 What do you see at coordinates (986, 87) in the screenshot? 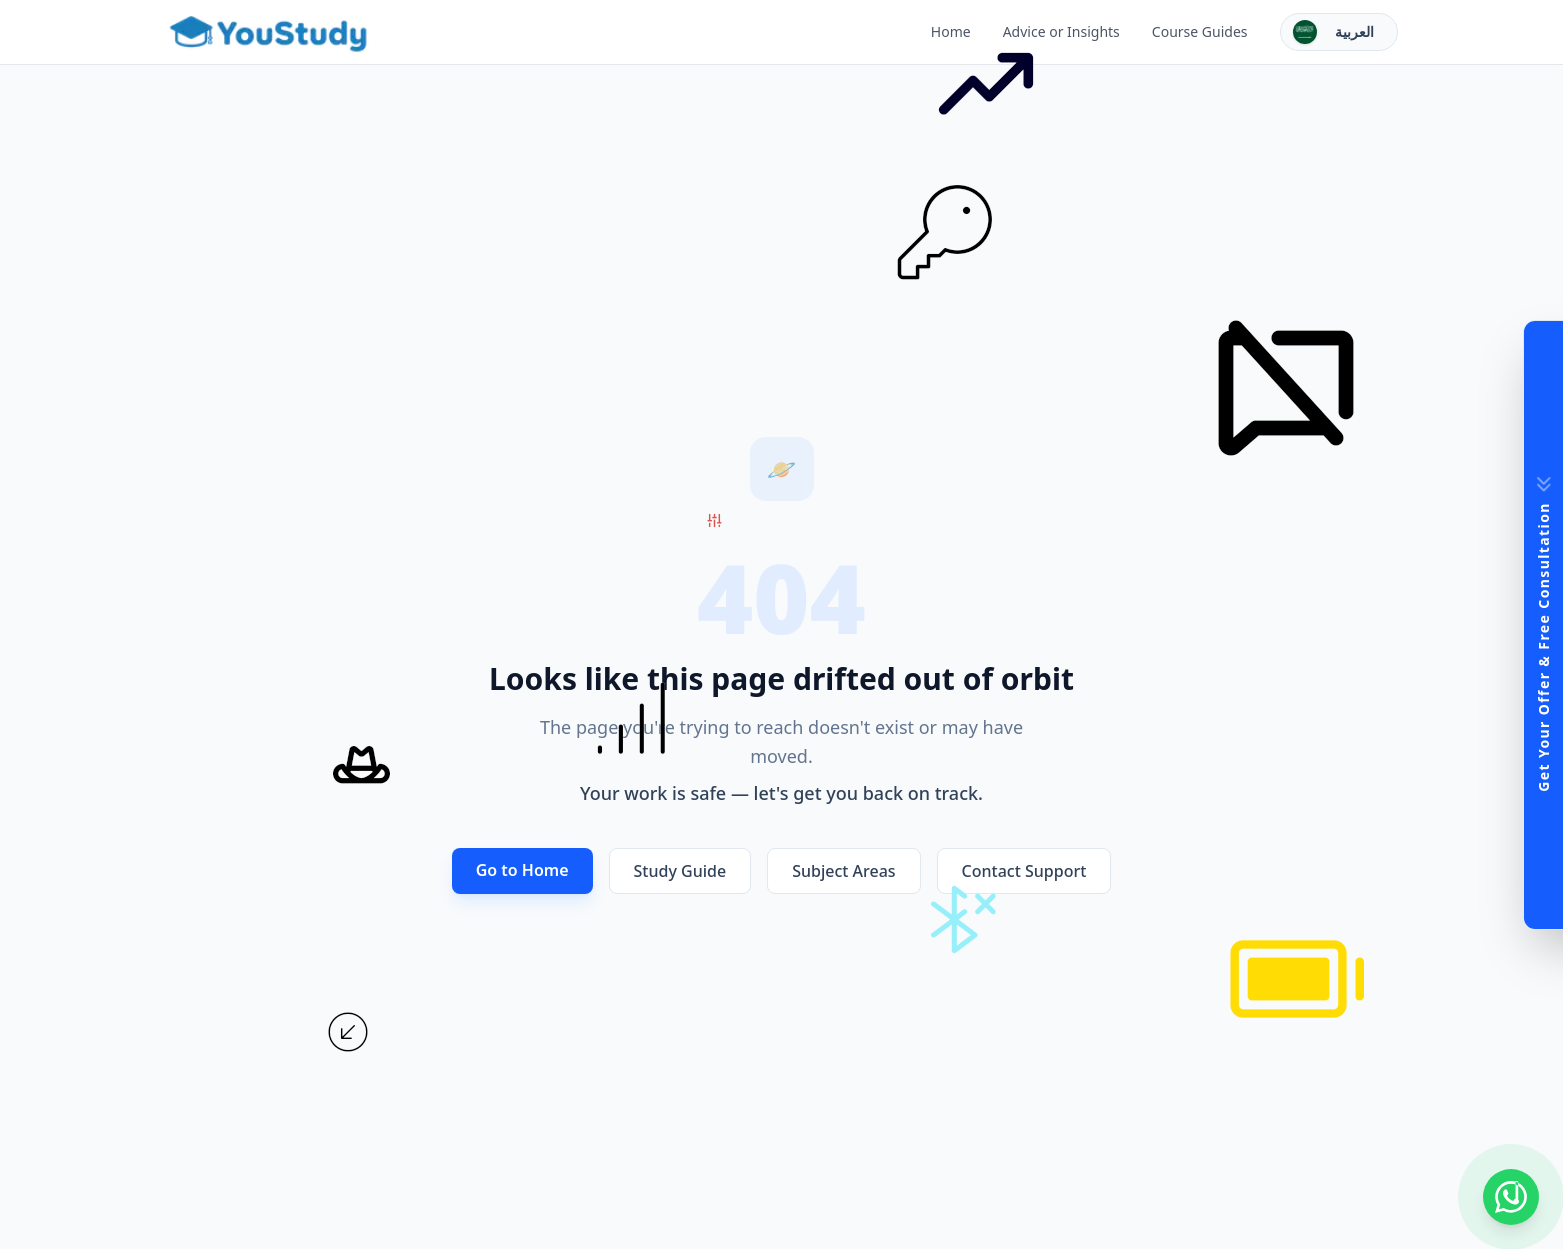
I see `view trending or popular content` at bounding box center [986, 87].